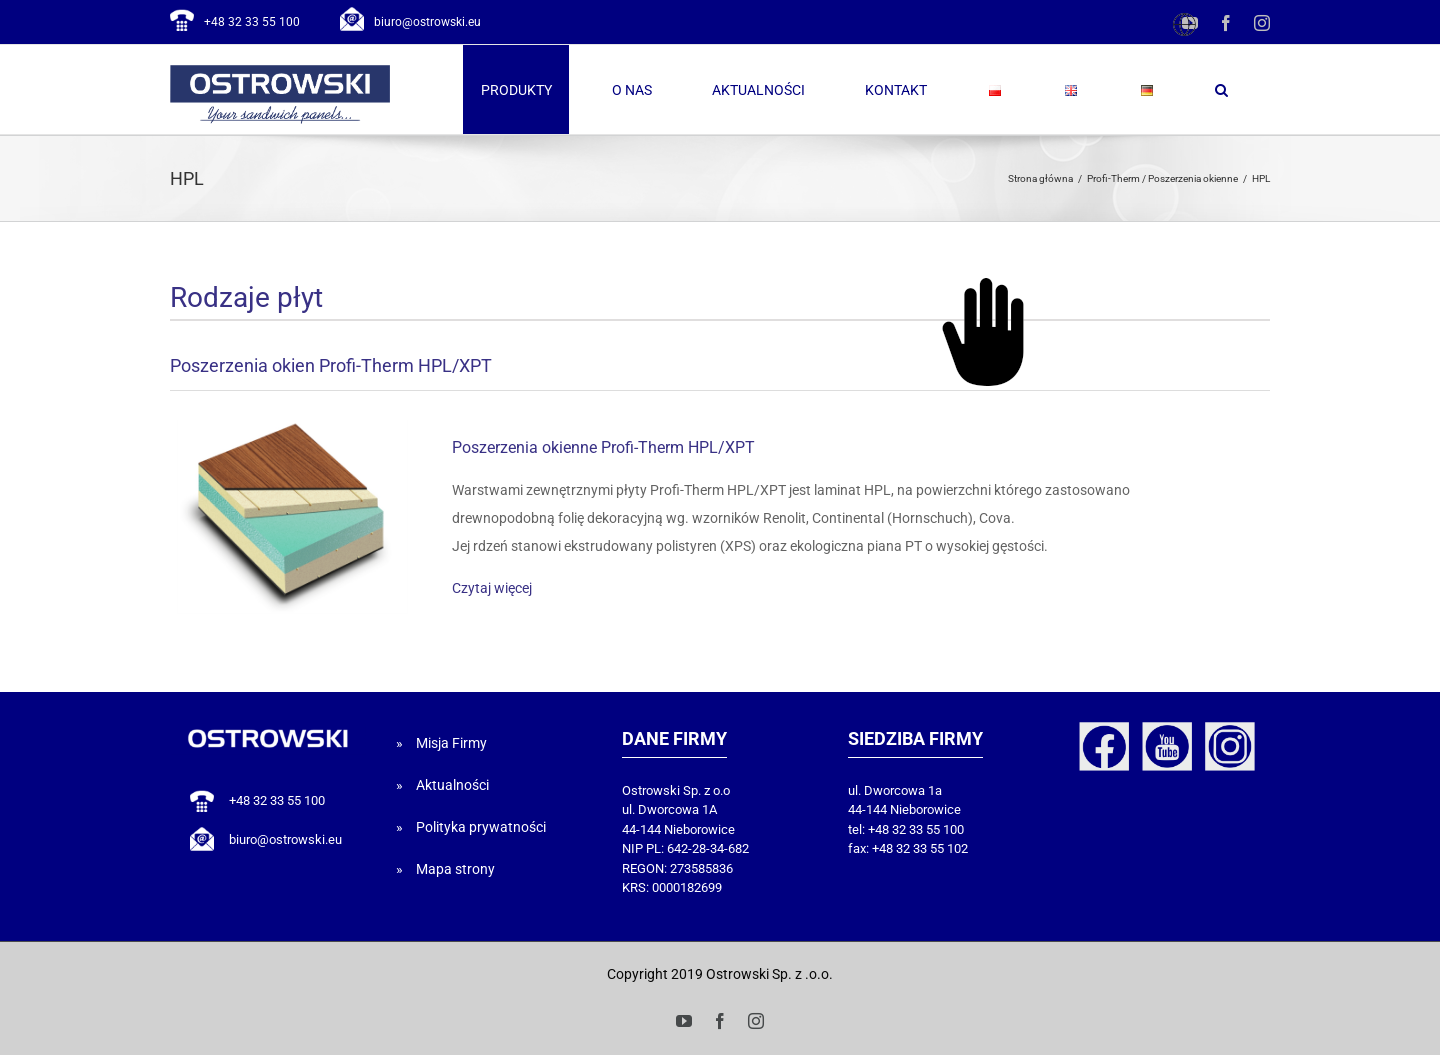 Image resolution: width=1440 pixels, height=1055 pixels. Describe the element at coordinates (1184, 24) in the screenshot. I see `switch to global or worldwide view` at that location.